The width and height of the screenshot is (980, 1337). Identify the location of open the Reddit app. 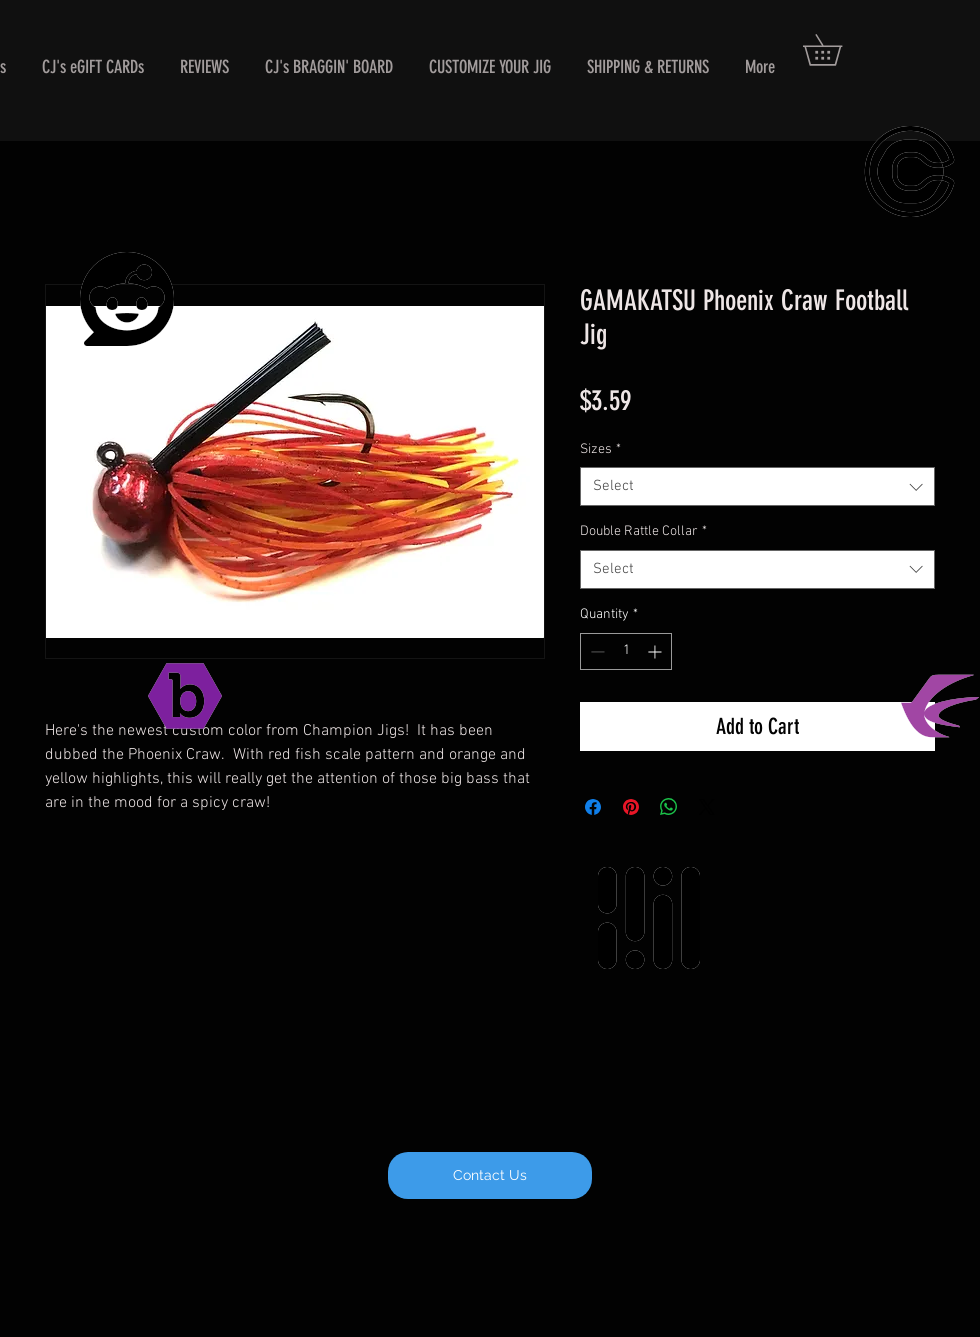
(127, 299).